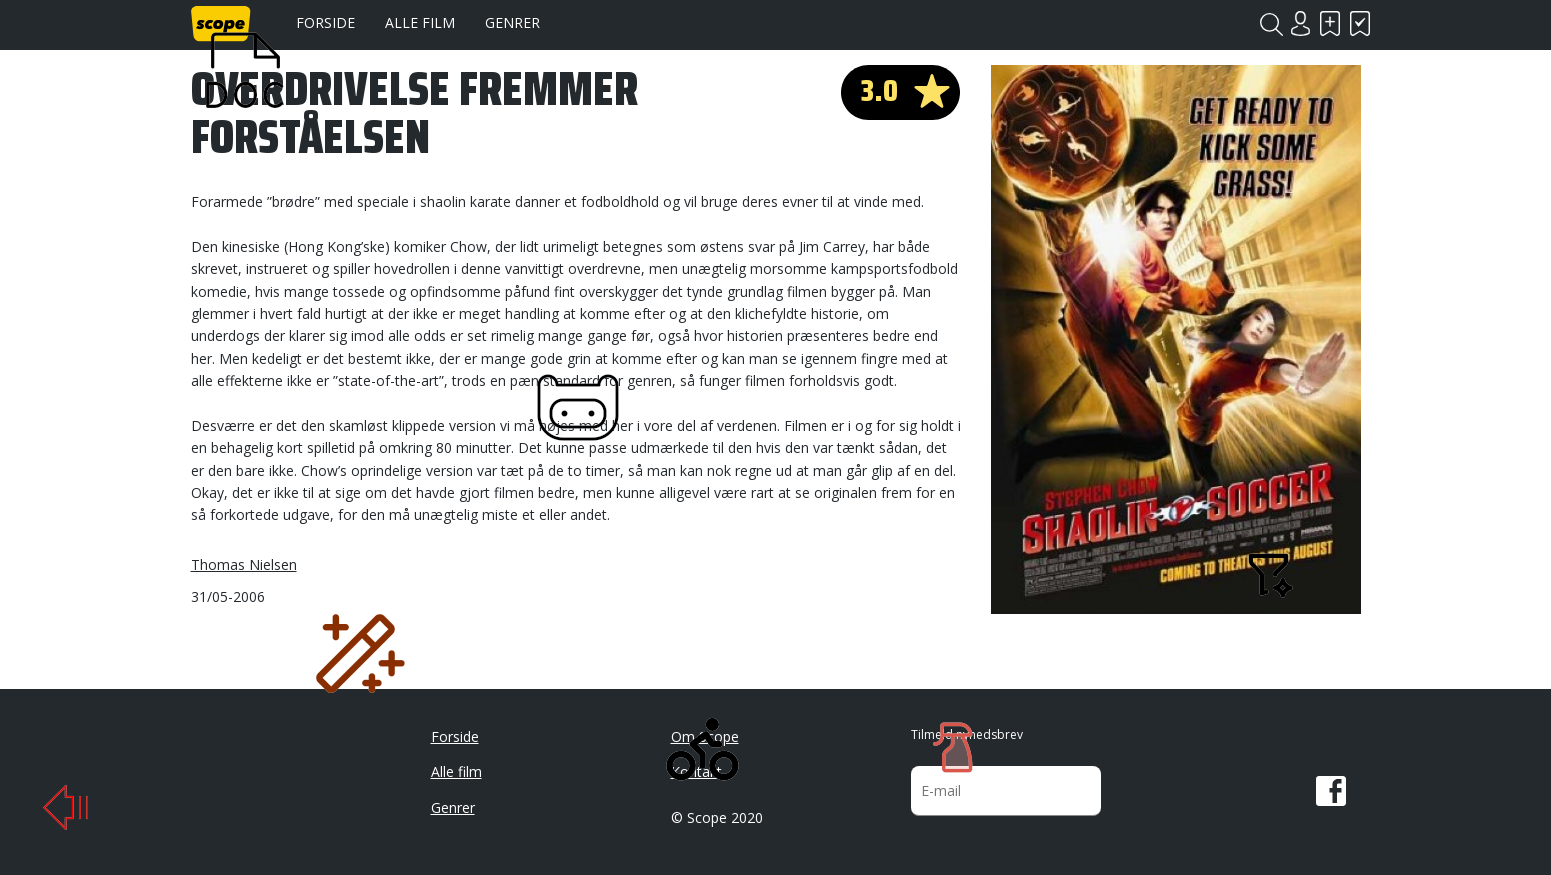 The height and width of the screenshot is (875, 1551). Describe the element at coordinates (245, 73) in the screenshot. I see `open a document file` at that location.